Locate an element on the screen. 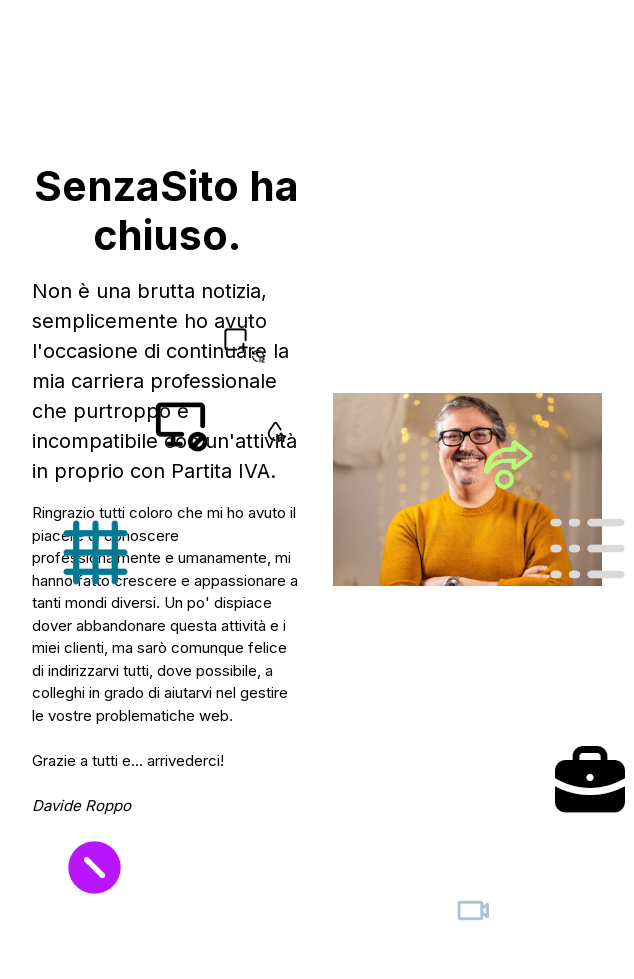 The width and height of the screenshot is (634, 979). access work or business documents is located at coordinates (590, 781).